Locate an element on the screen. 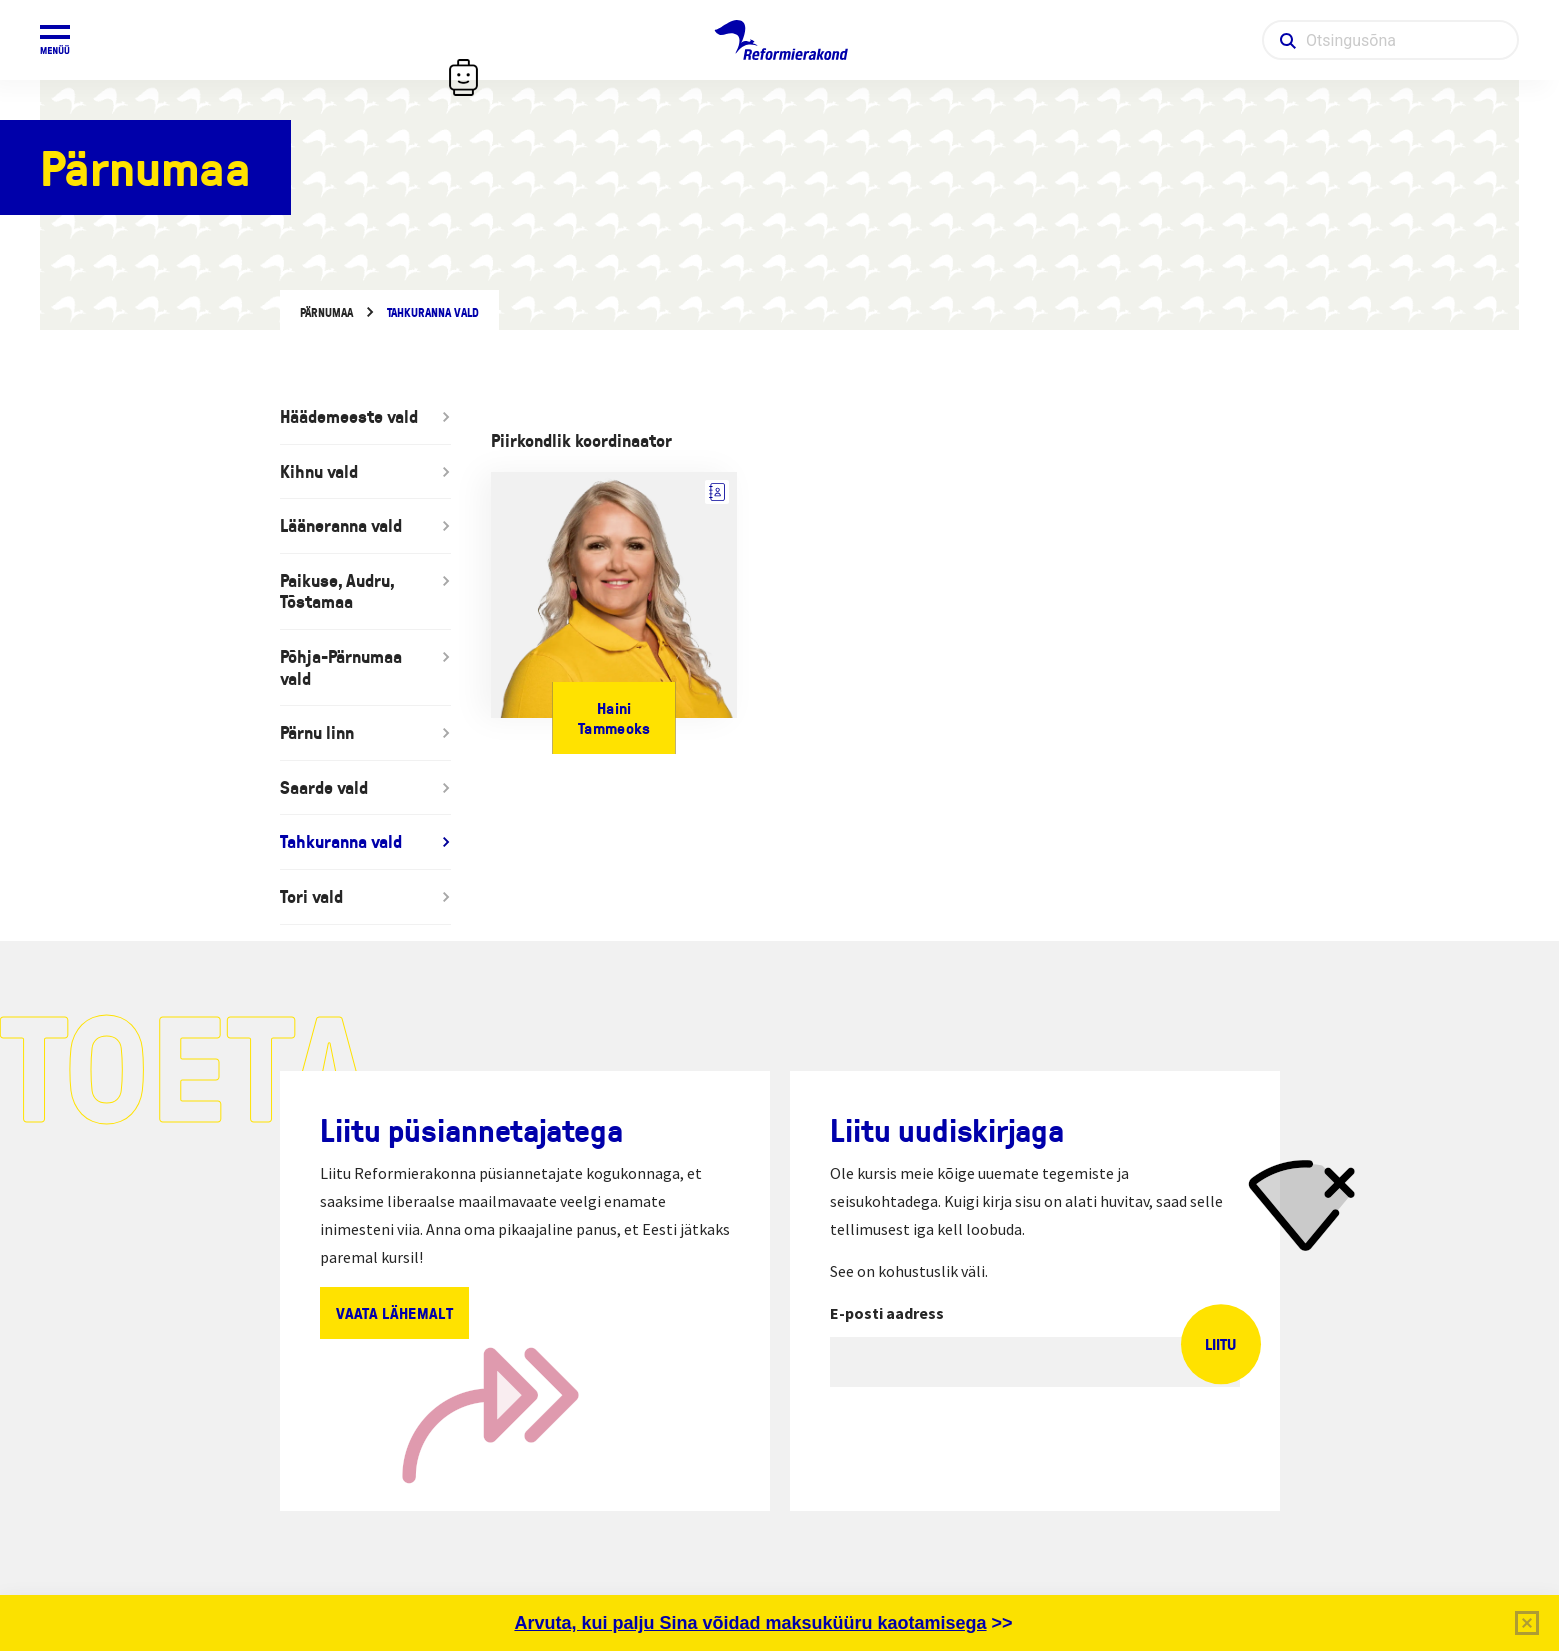 The height and width of the screenshot is (1651, 1559). lego or building block themed feature is located at coordinates (463, 77).